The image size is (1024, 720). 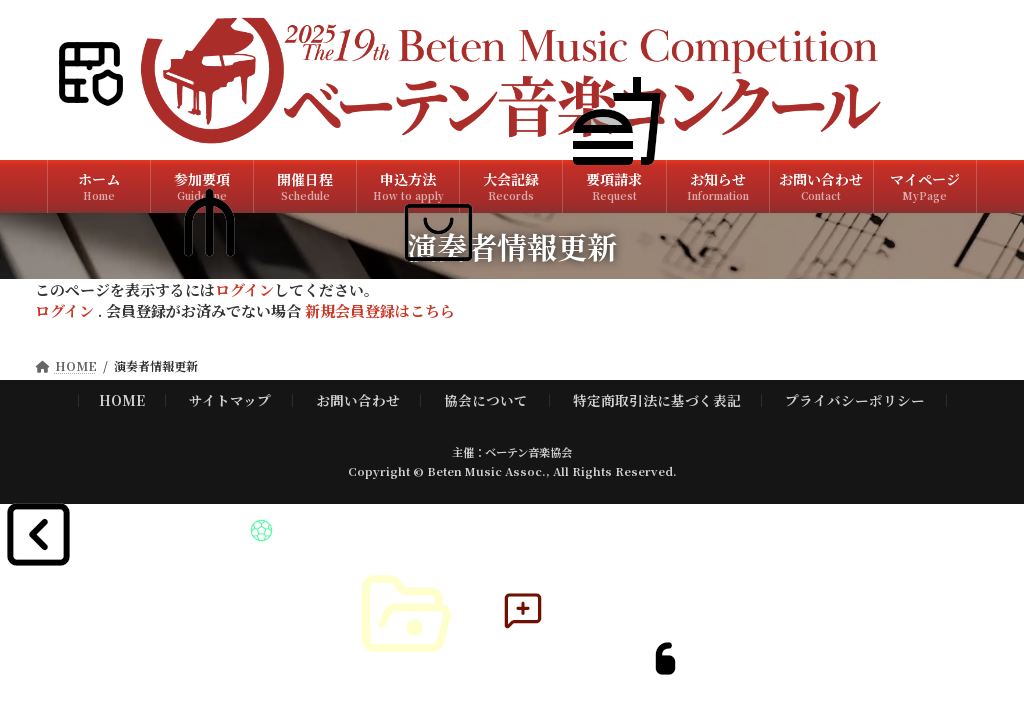 What do you see at coordinates (406, 615) in the screenshot?
I see `indicates an open folder with new or unread content` at bounding box center [406, 615].